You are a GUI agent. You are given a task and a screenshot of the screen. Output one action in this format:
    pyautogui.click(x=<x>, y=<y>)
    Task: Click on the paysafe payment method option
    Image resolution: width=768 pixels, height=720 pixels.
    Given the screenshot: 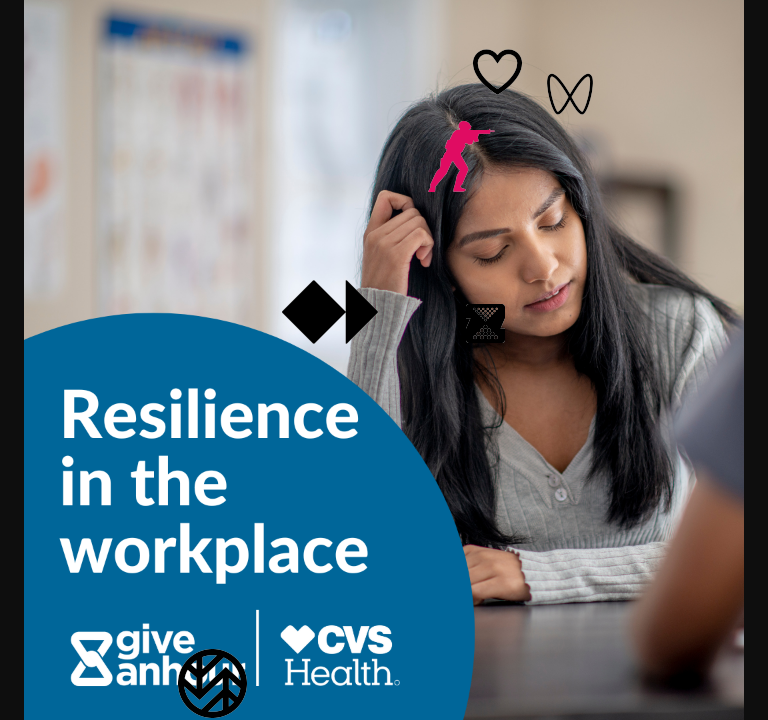 What is the action you would take?
    pyautogui.click(x=330, y=312)
    